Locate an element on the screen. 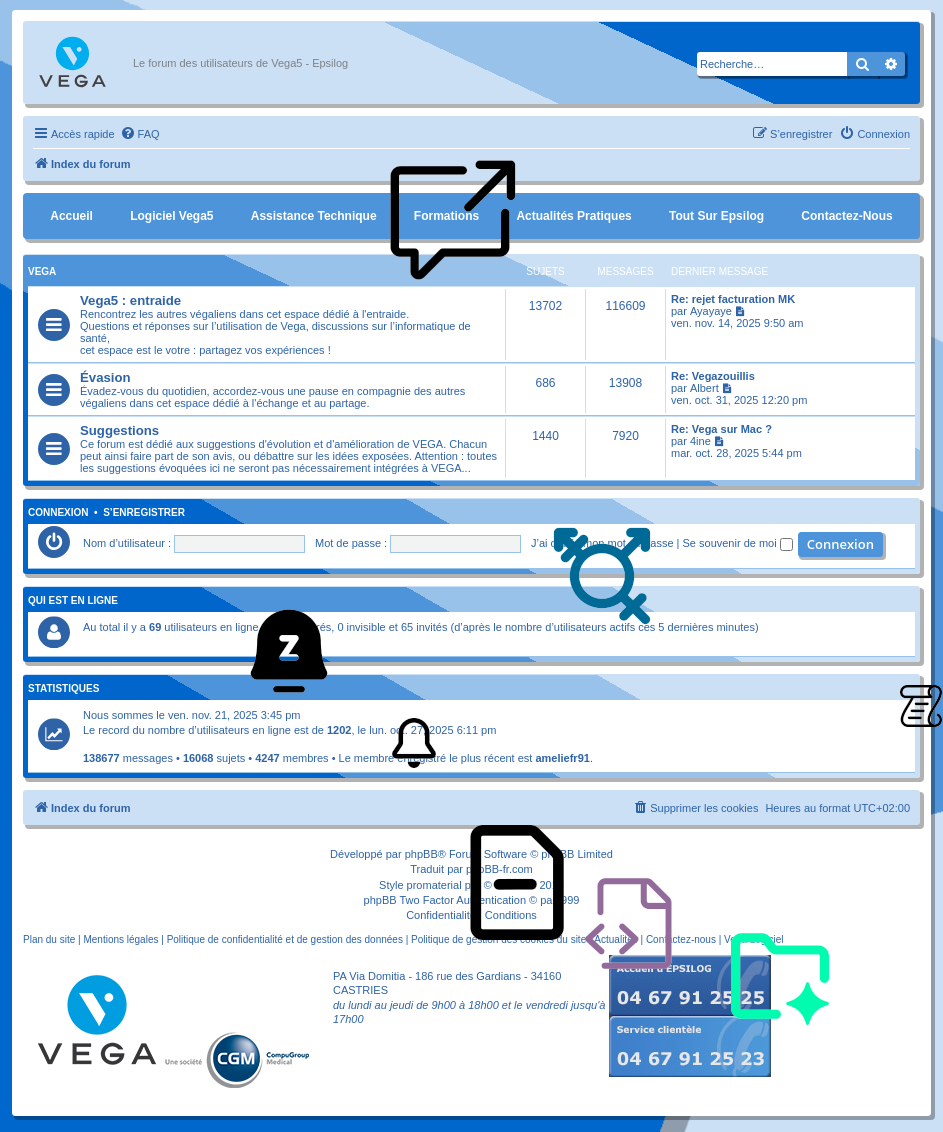  view cross-referenced issues or pull requests is located at coordinates (450, 220).